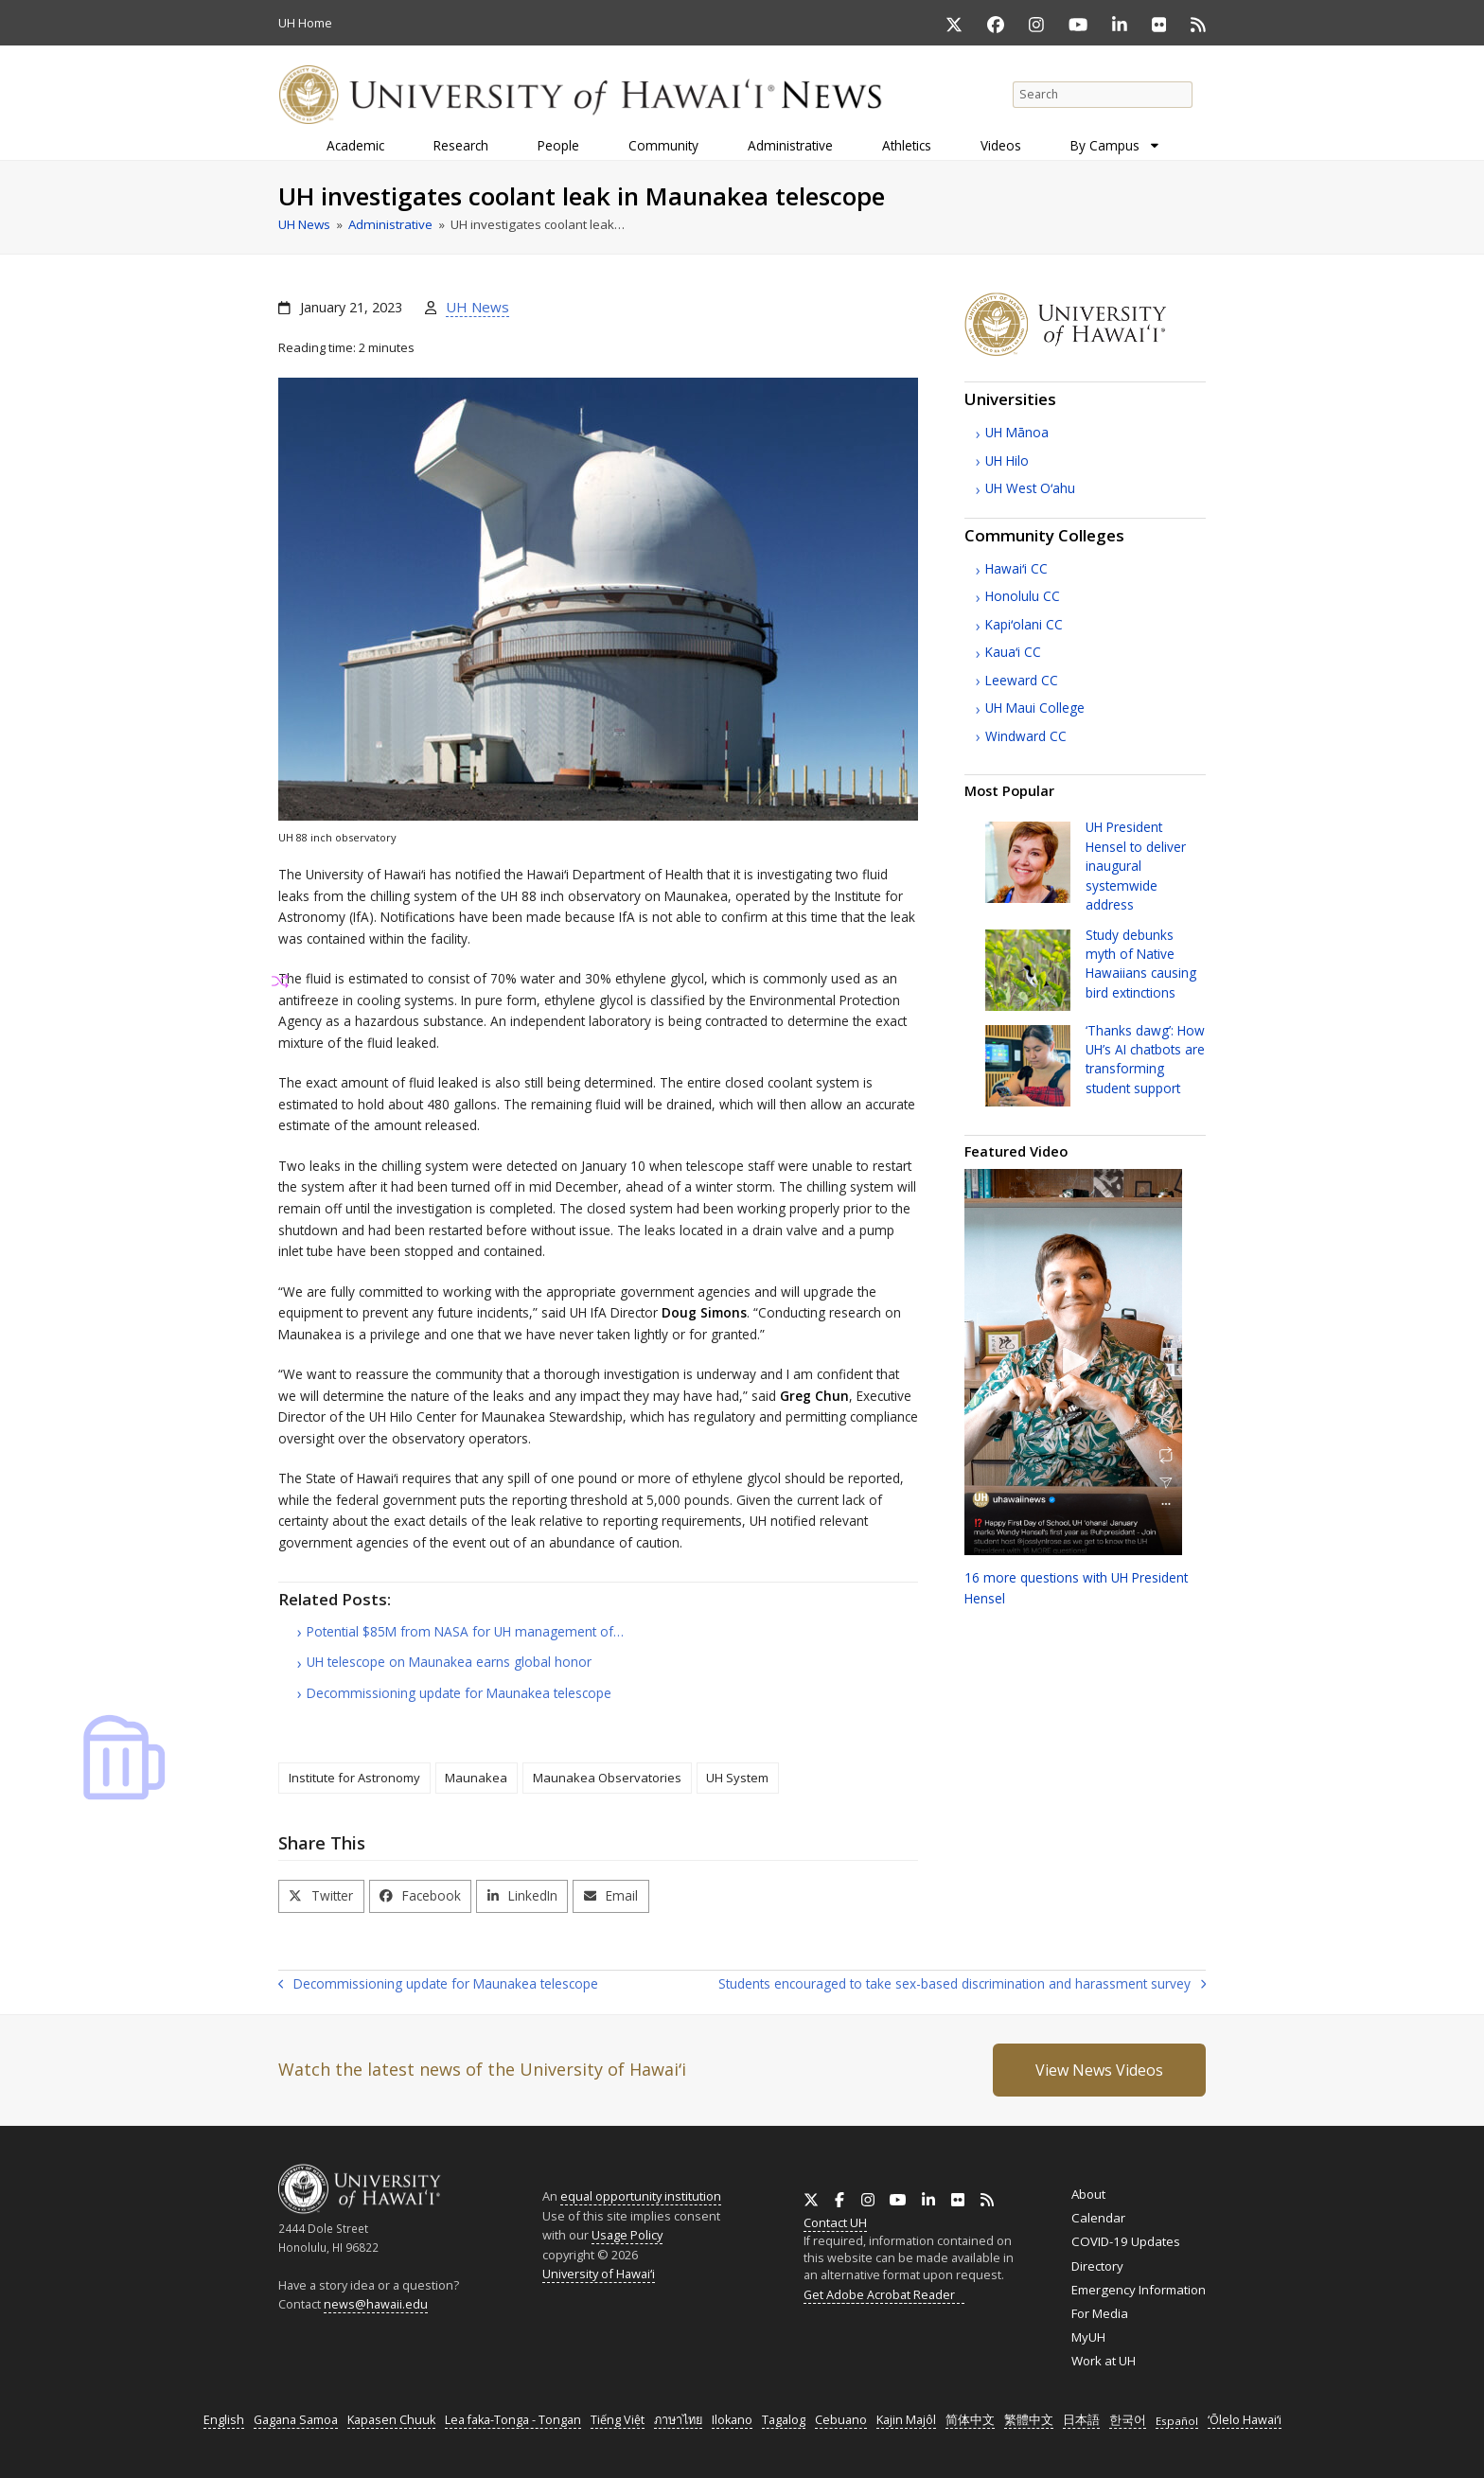 The image size is (1484, 2478). Describe the element at coordinates (119, 1761) in the screenshot. I see `browse nearby bars or breweries` at that location.